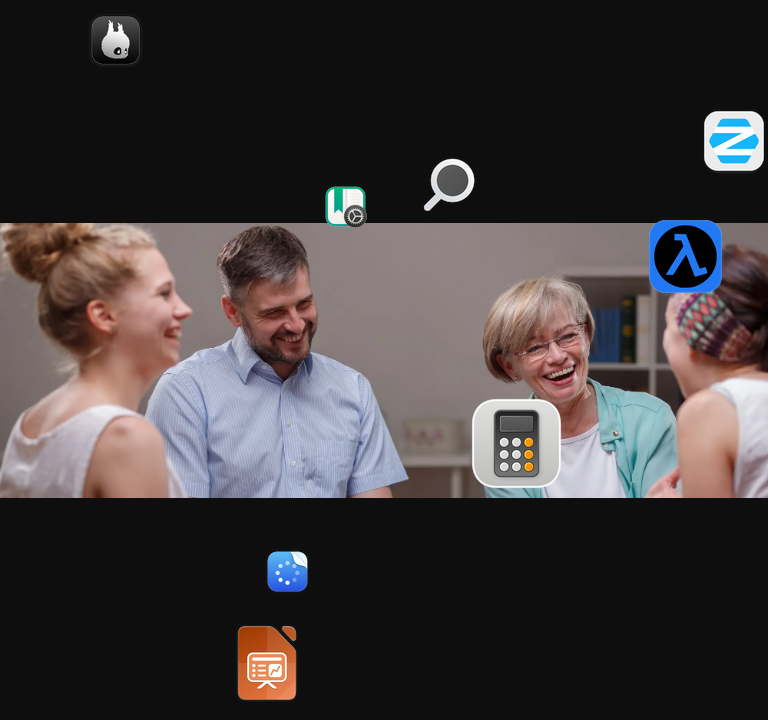  I want to click on launch the badland game app, so click(115, 40).